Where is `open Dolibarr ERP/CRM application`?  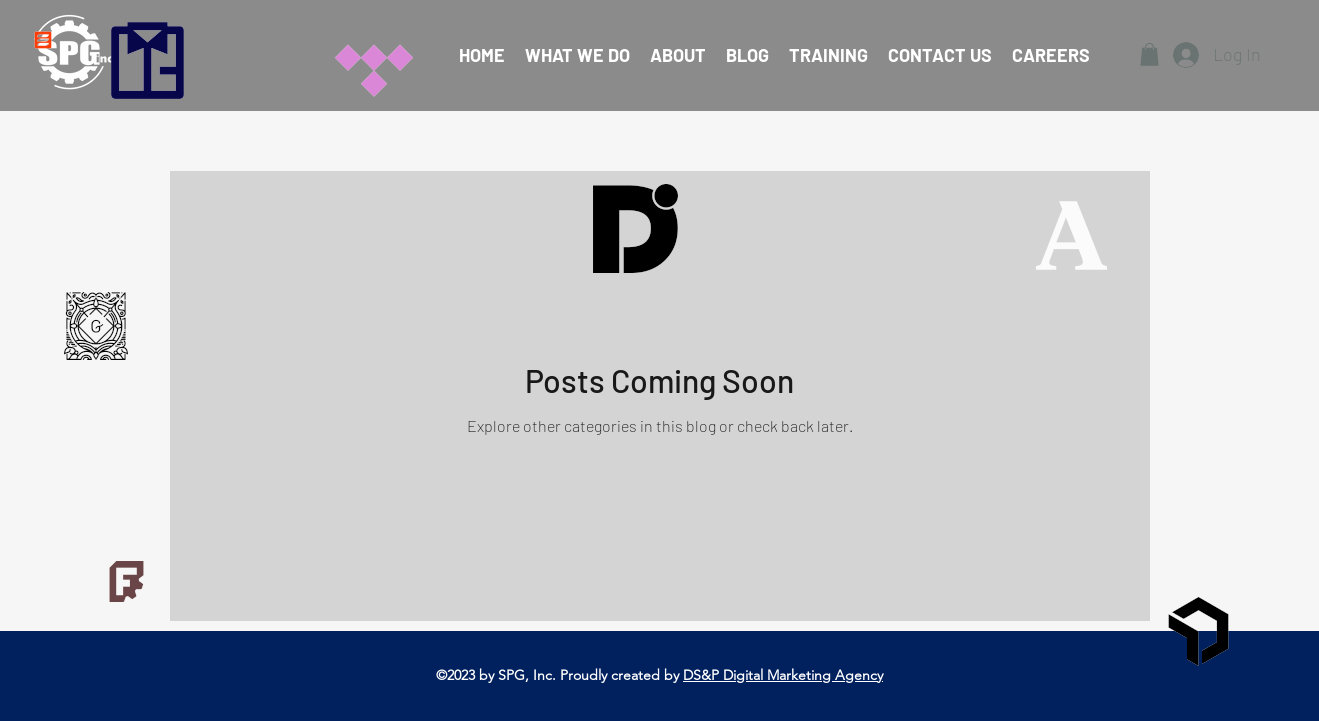
open Dolibarr ERP/CRM application is located at coordinates (635, 228).